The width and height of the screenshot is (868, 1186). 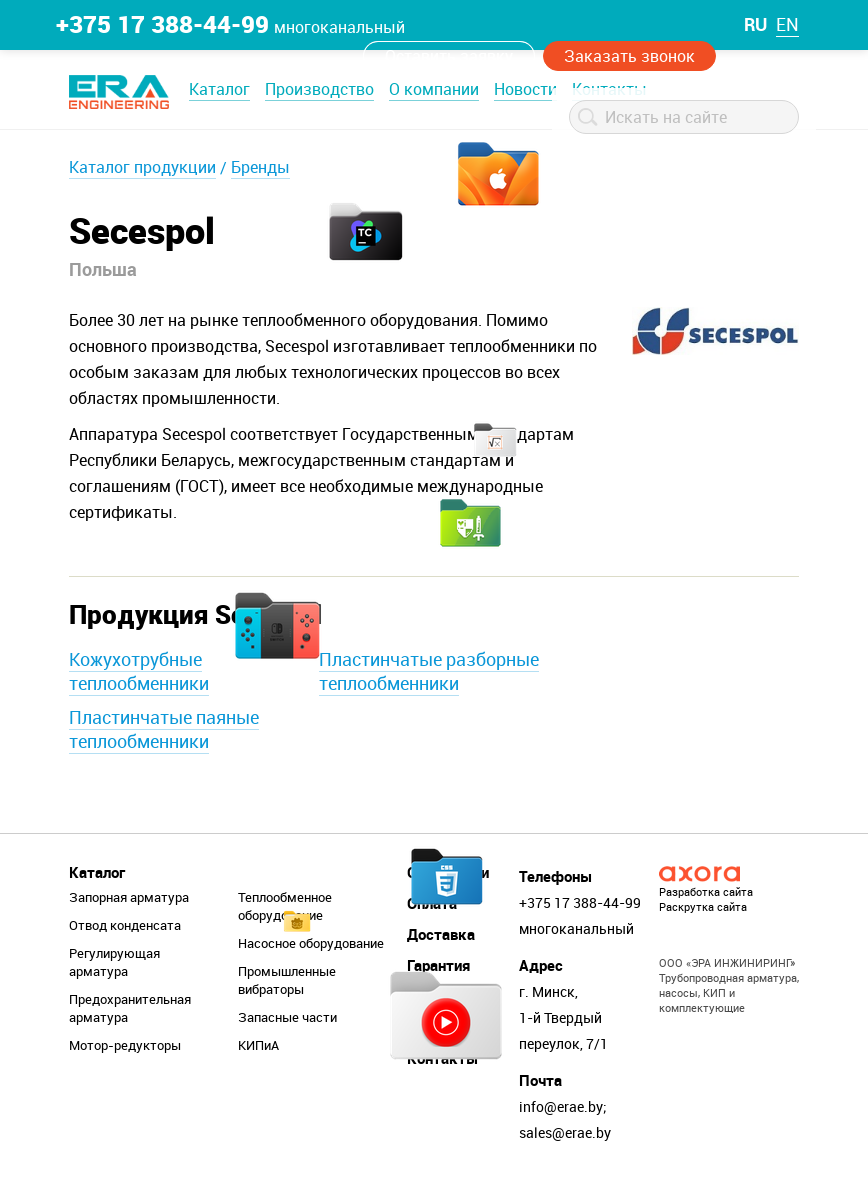 What do you see at coordinates (470, 524) in the screenshot?
I see `open game development projects folder` at bounding box center [470, 524].